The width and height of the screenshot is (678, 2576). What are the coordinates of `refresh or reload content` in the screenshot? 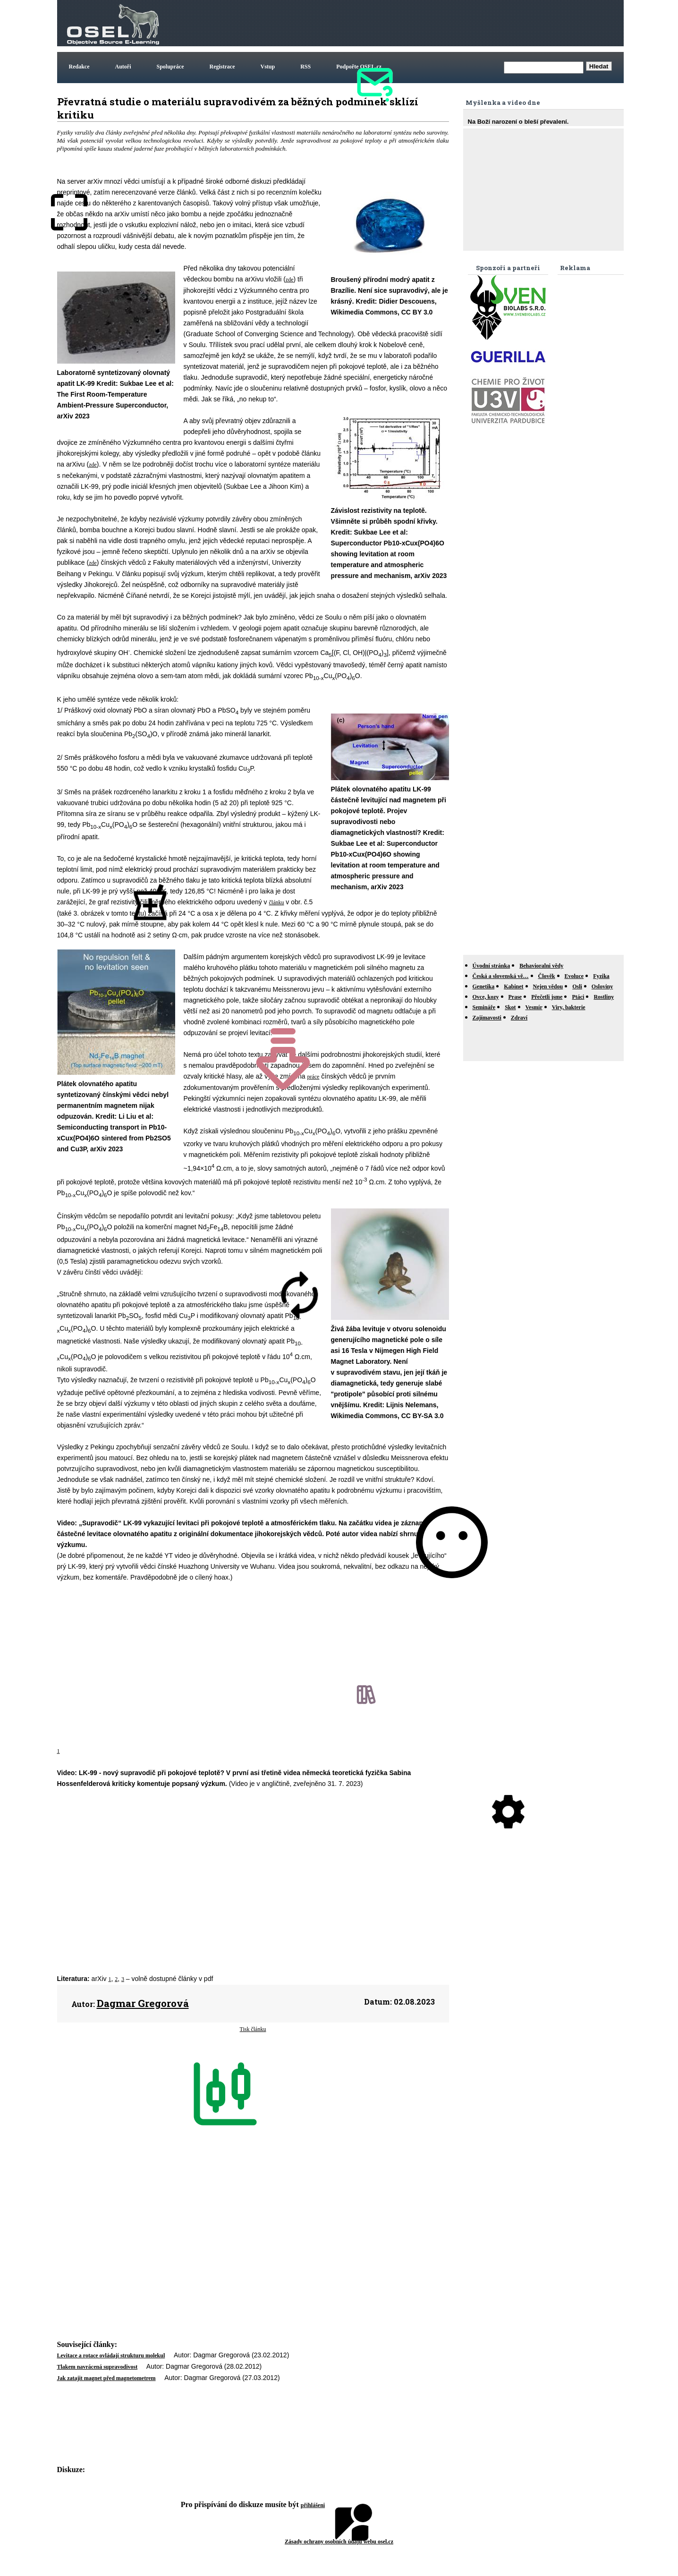 It's located at (299, 1295).